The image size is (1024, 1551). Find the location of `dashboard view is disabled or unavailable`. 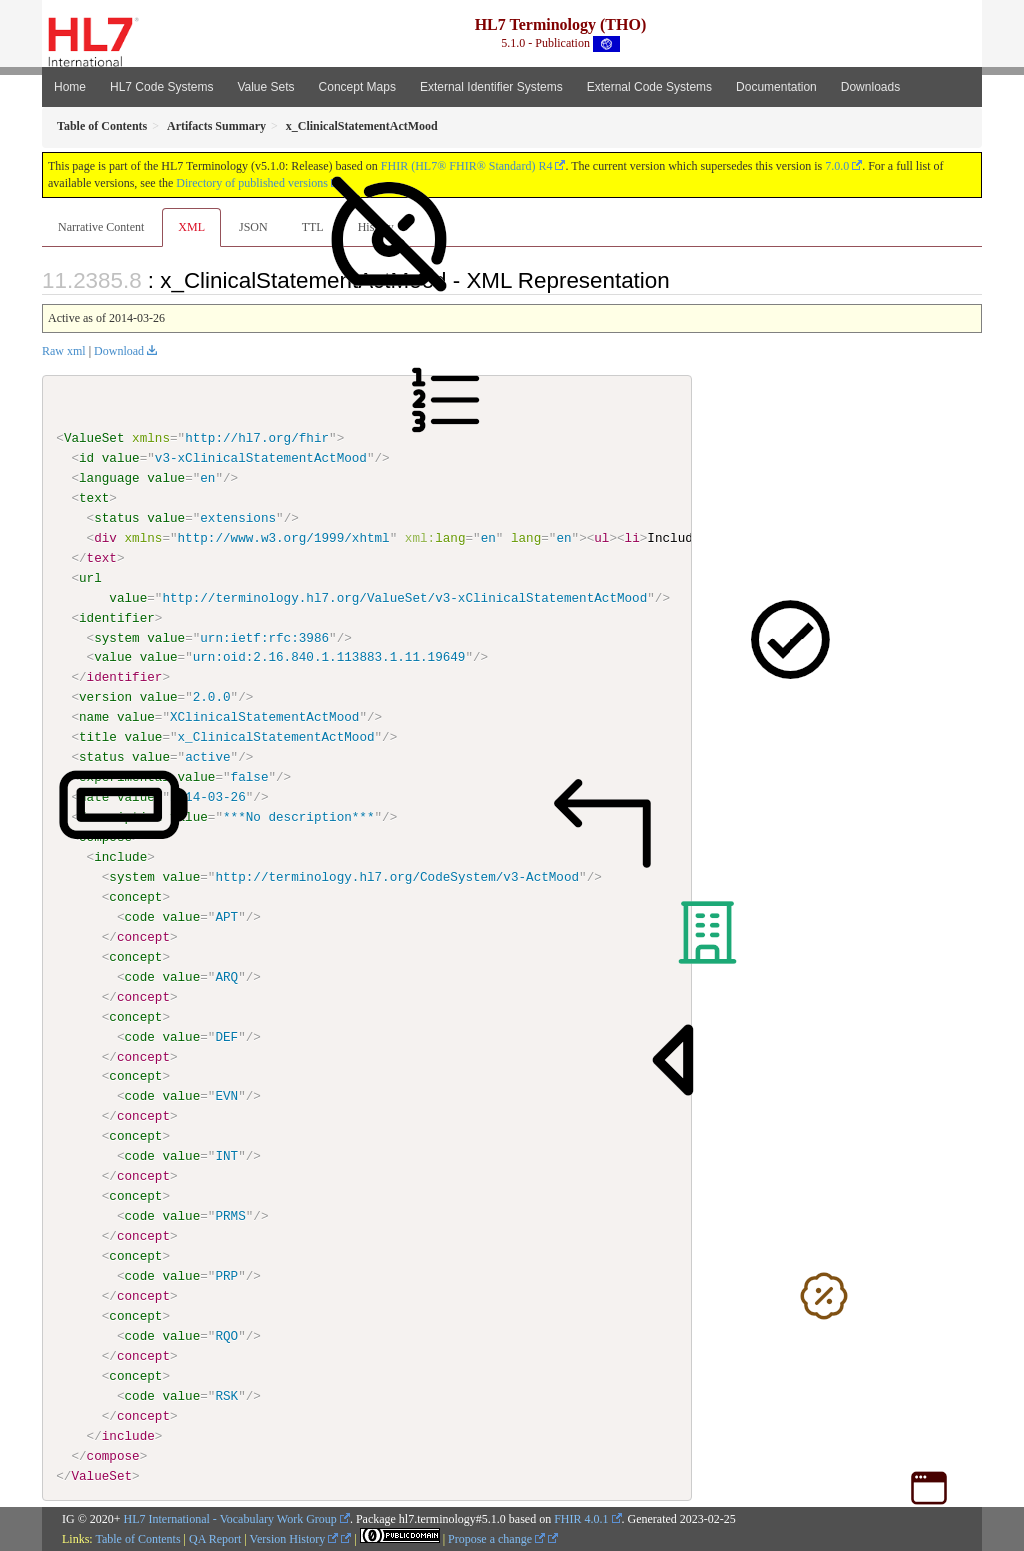

dashboard view is disabled or unavailable is located at coordinates (389, 234).